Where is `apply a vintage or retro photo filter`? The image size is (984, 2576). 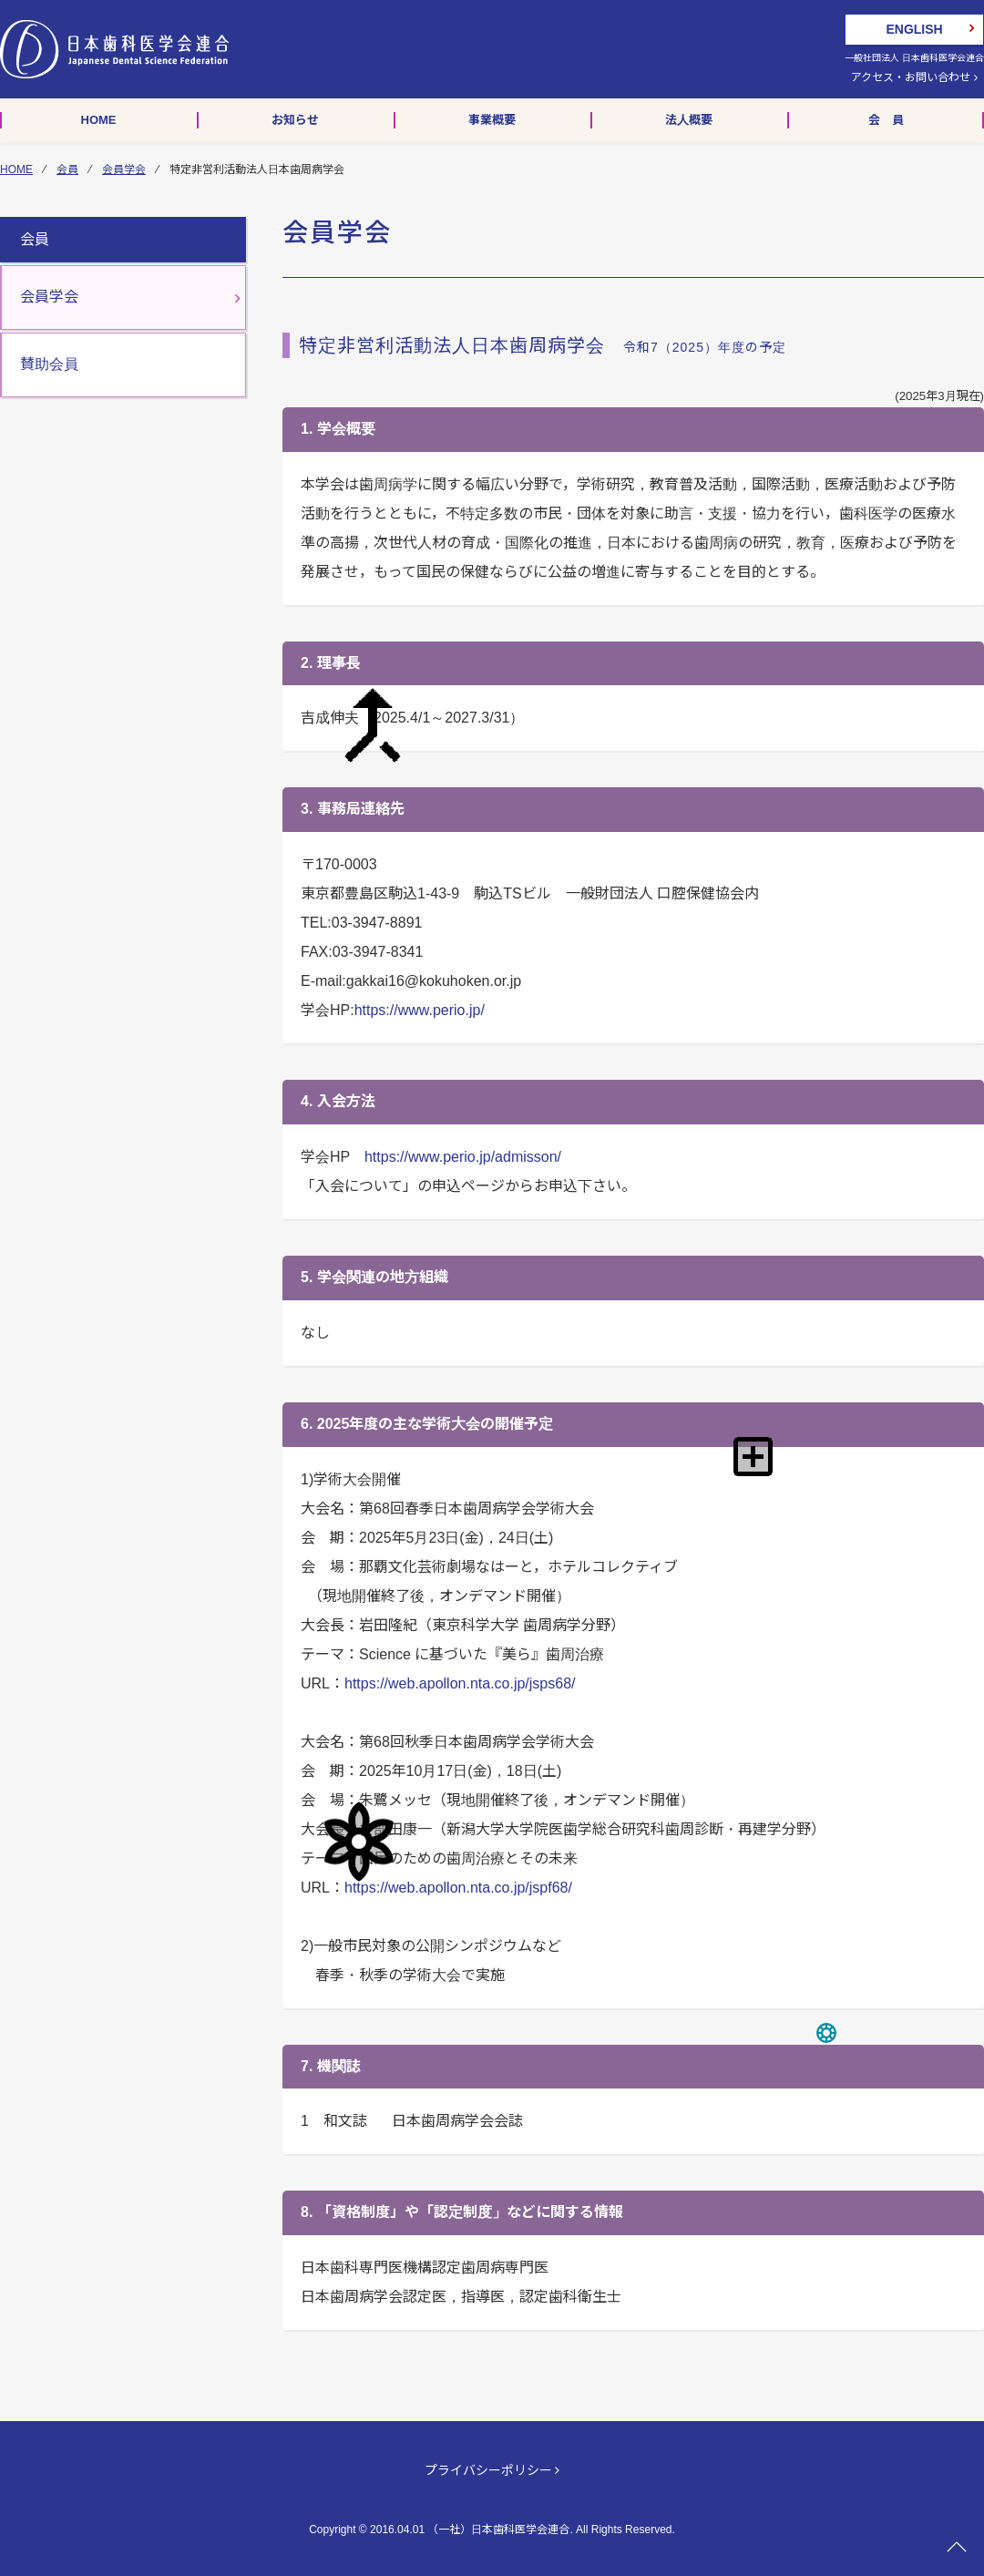 apply a vintage or retro photo filter is located at coordinates (359, 1842).